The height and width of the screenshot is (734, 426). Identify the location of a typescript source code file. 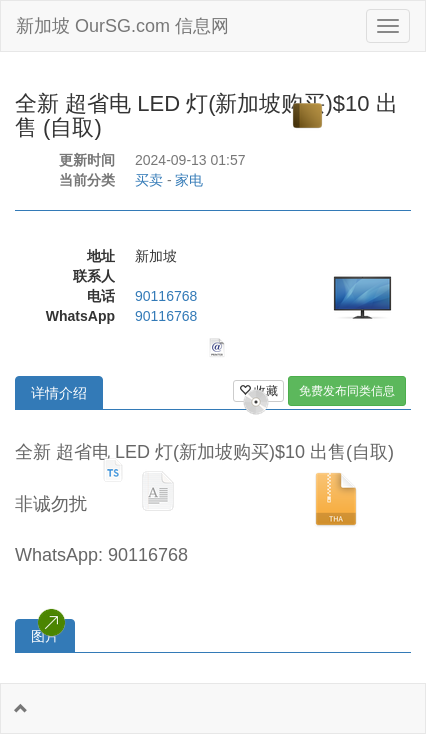
(113, 470).